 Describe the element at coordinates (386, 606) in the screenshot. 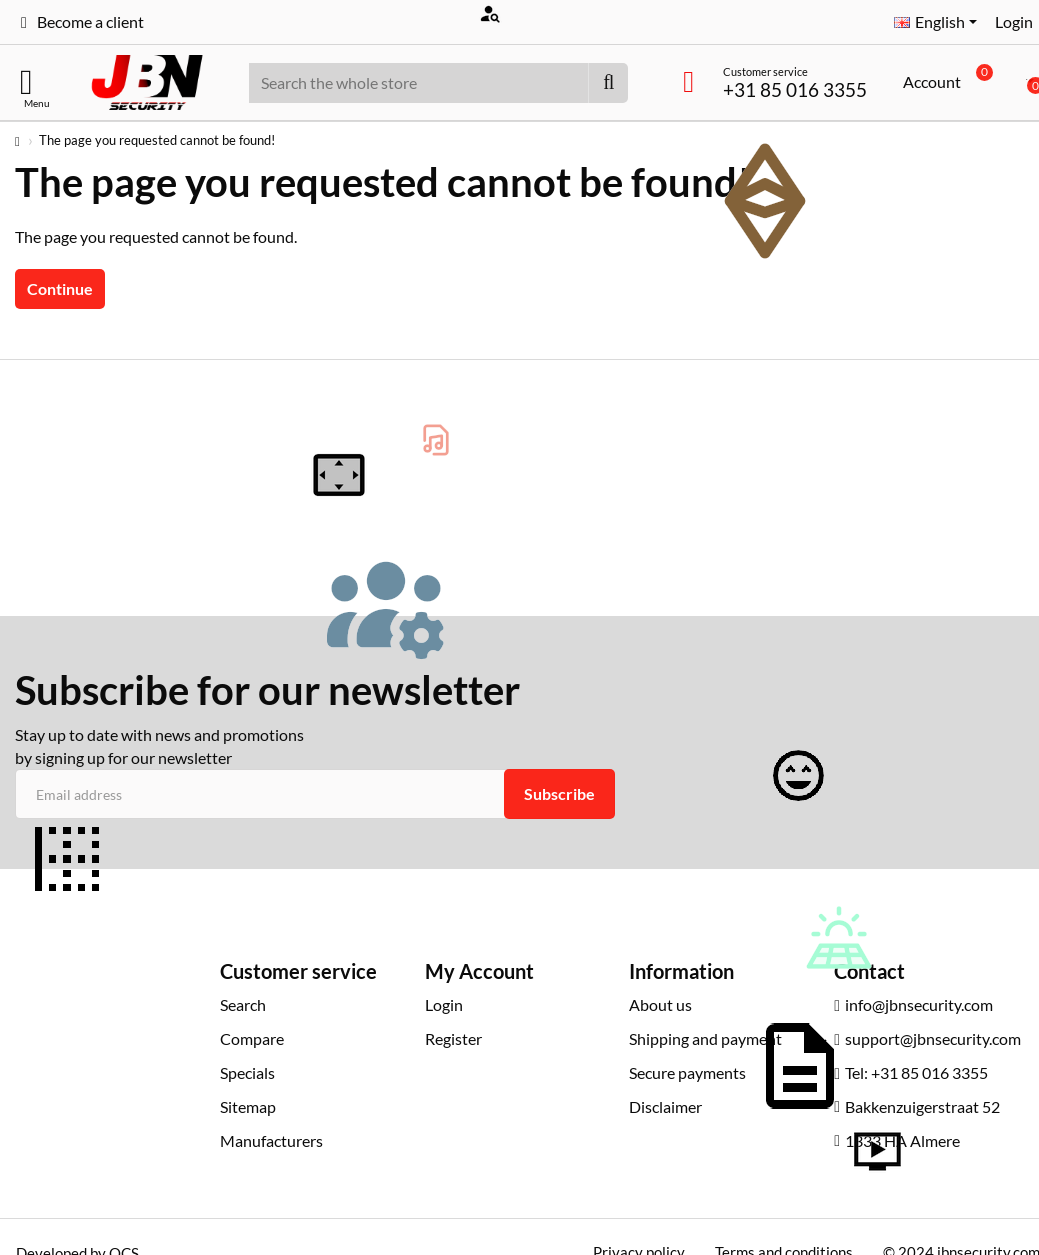

I see `manage user group settings` at that location.